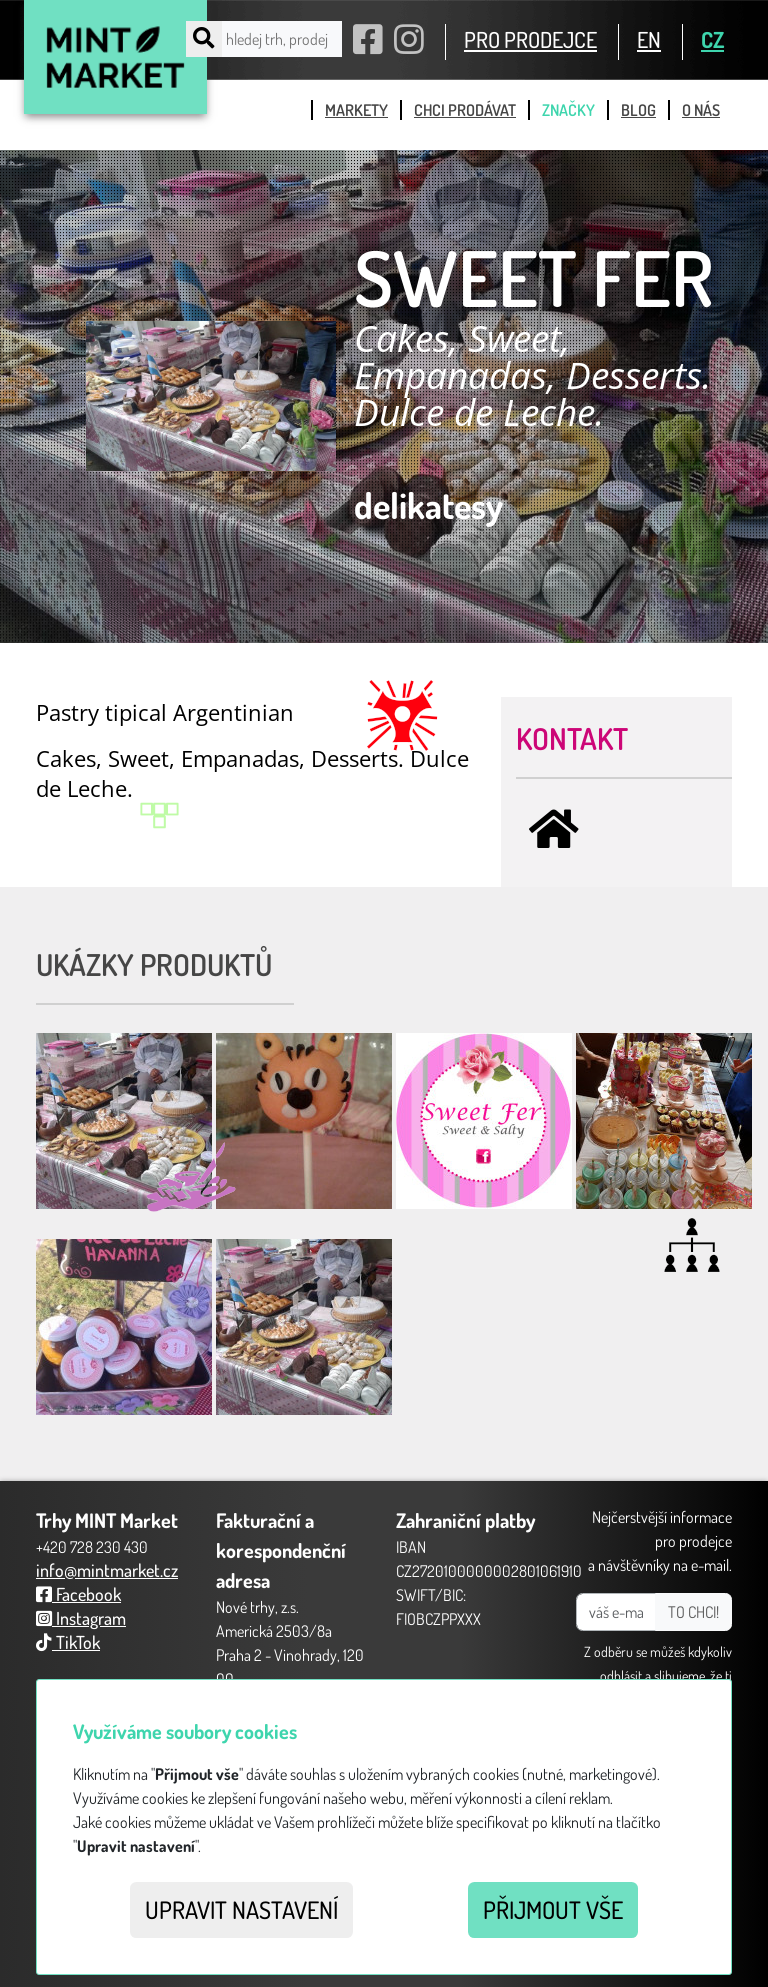  What do you see at coordinates (692, 1245) in the screenshot?
I see `view organizational hierarchy or team structure` at bounding box center [692, 1245].